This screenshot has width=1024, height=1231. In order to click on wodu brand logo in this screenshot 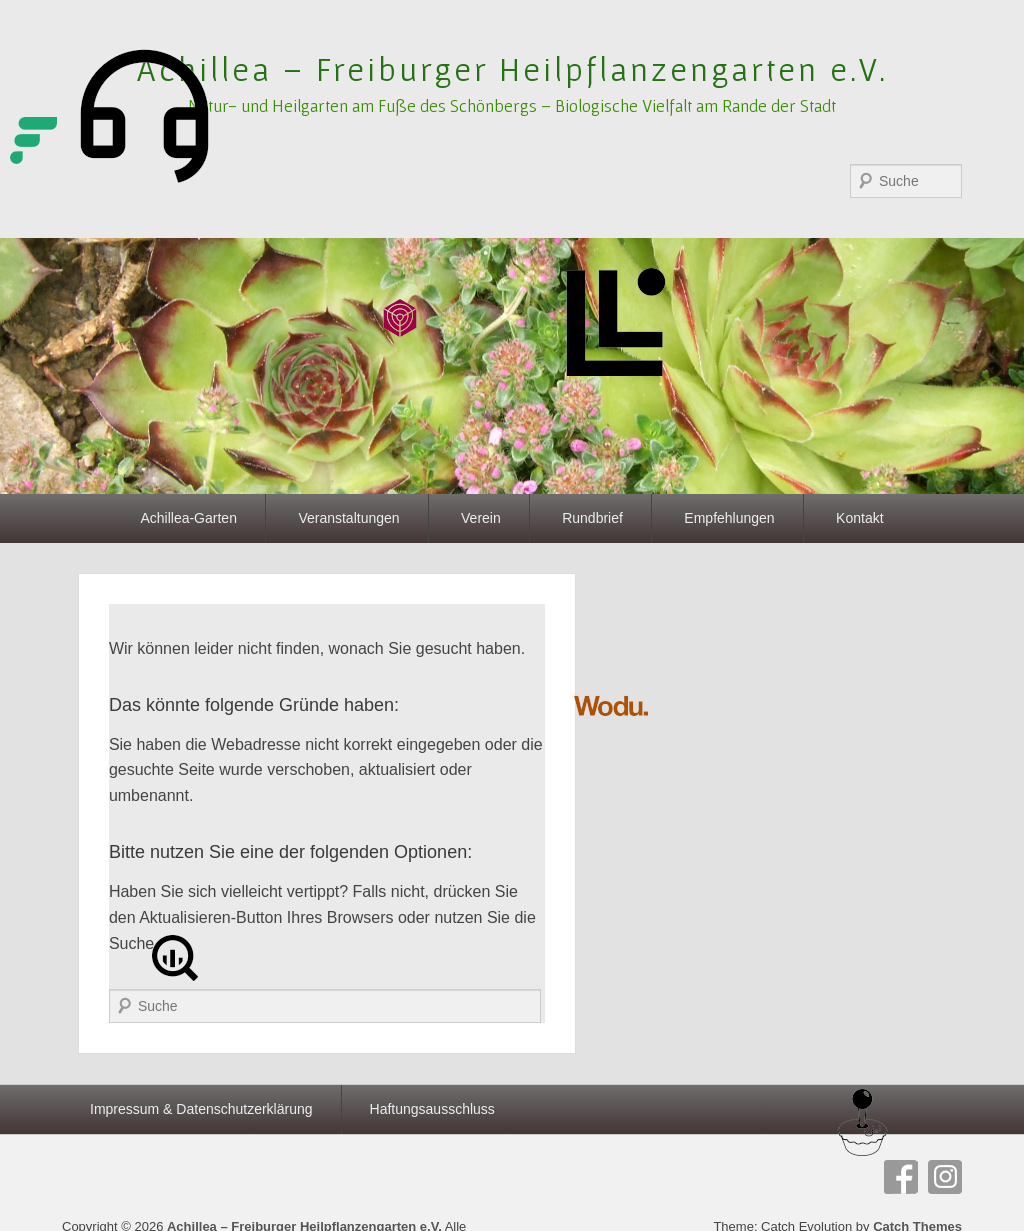, I will do `click(611, 706)`.